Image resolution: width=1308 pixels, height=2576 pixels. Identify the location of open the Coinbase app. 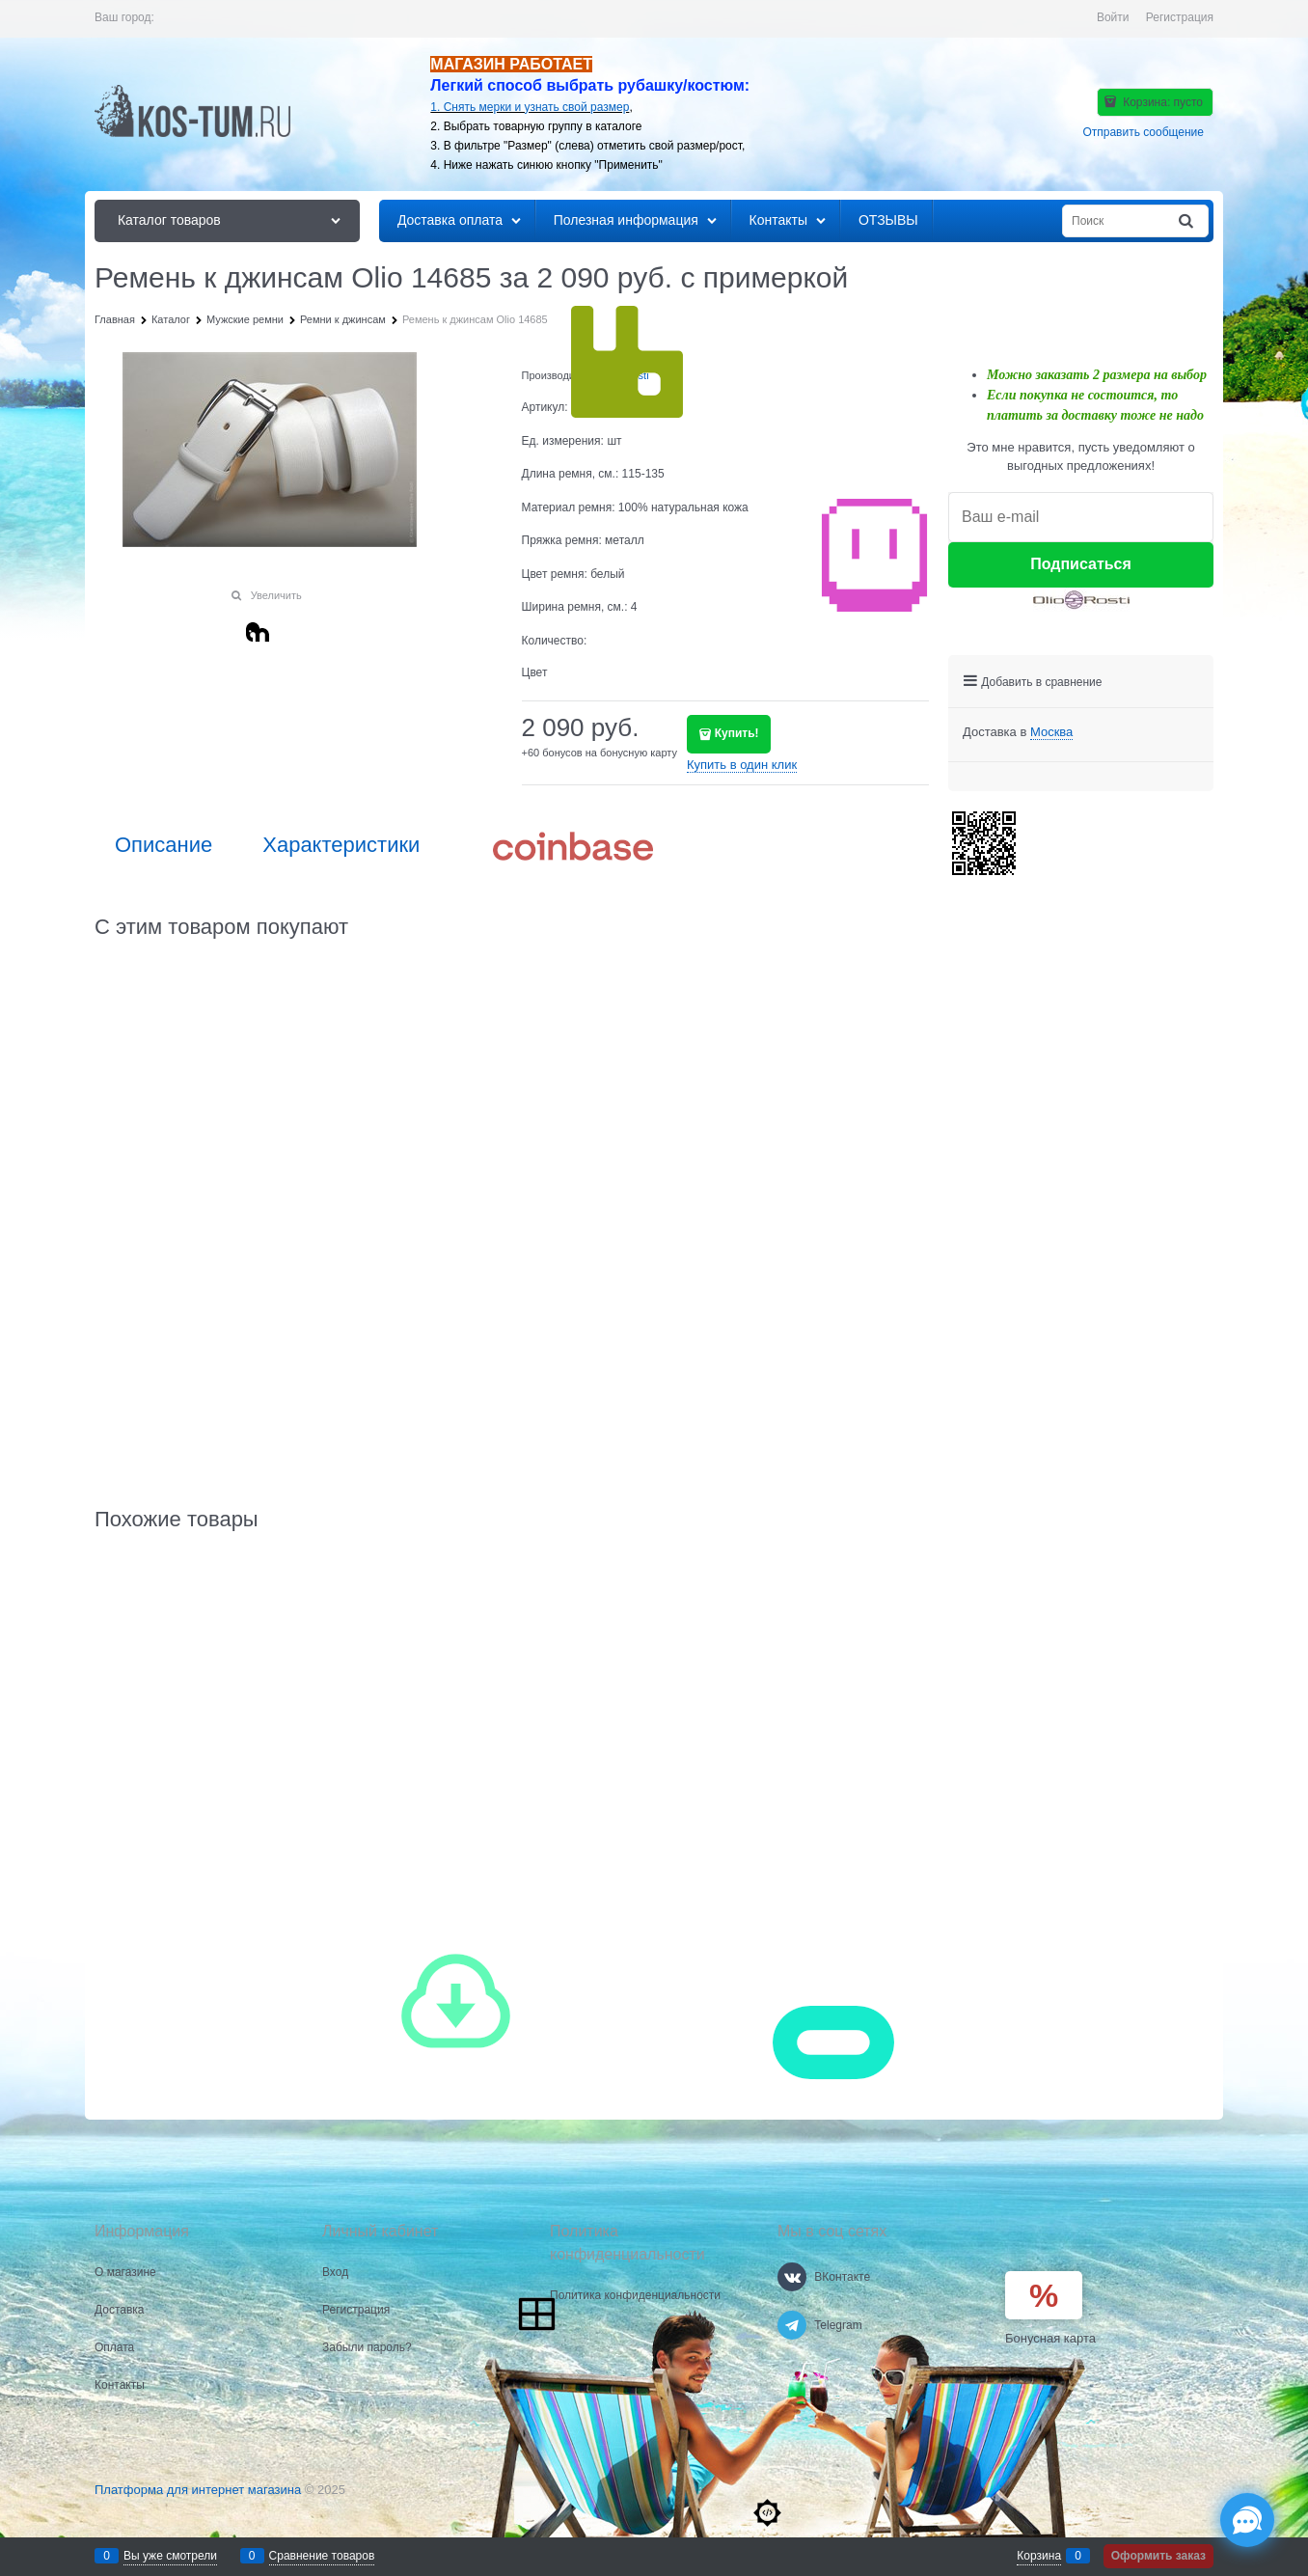
(573, 846).